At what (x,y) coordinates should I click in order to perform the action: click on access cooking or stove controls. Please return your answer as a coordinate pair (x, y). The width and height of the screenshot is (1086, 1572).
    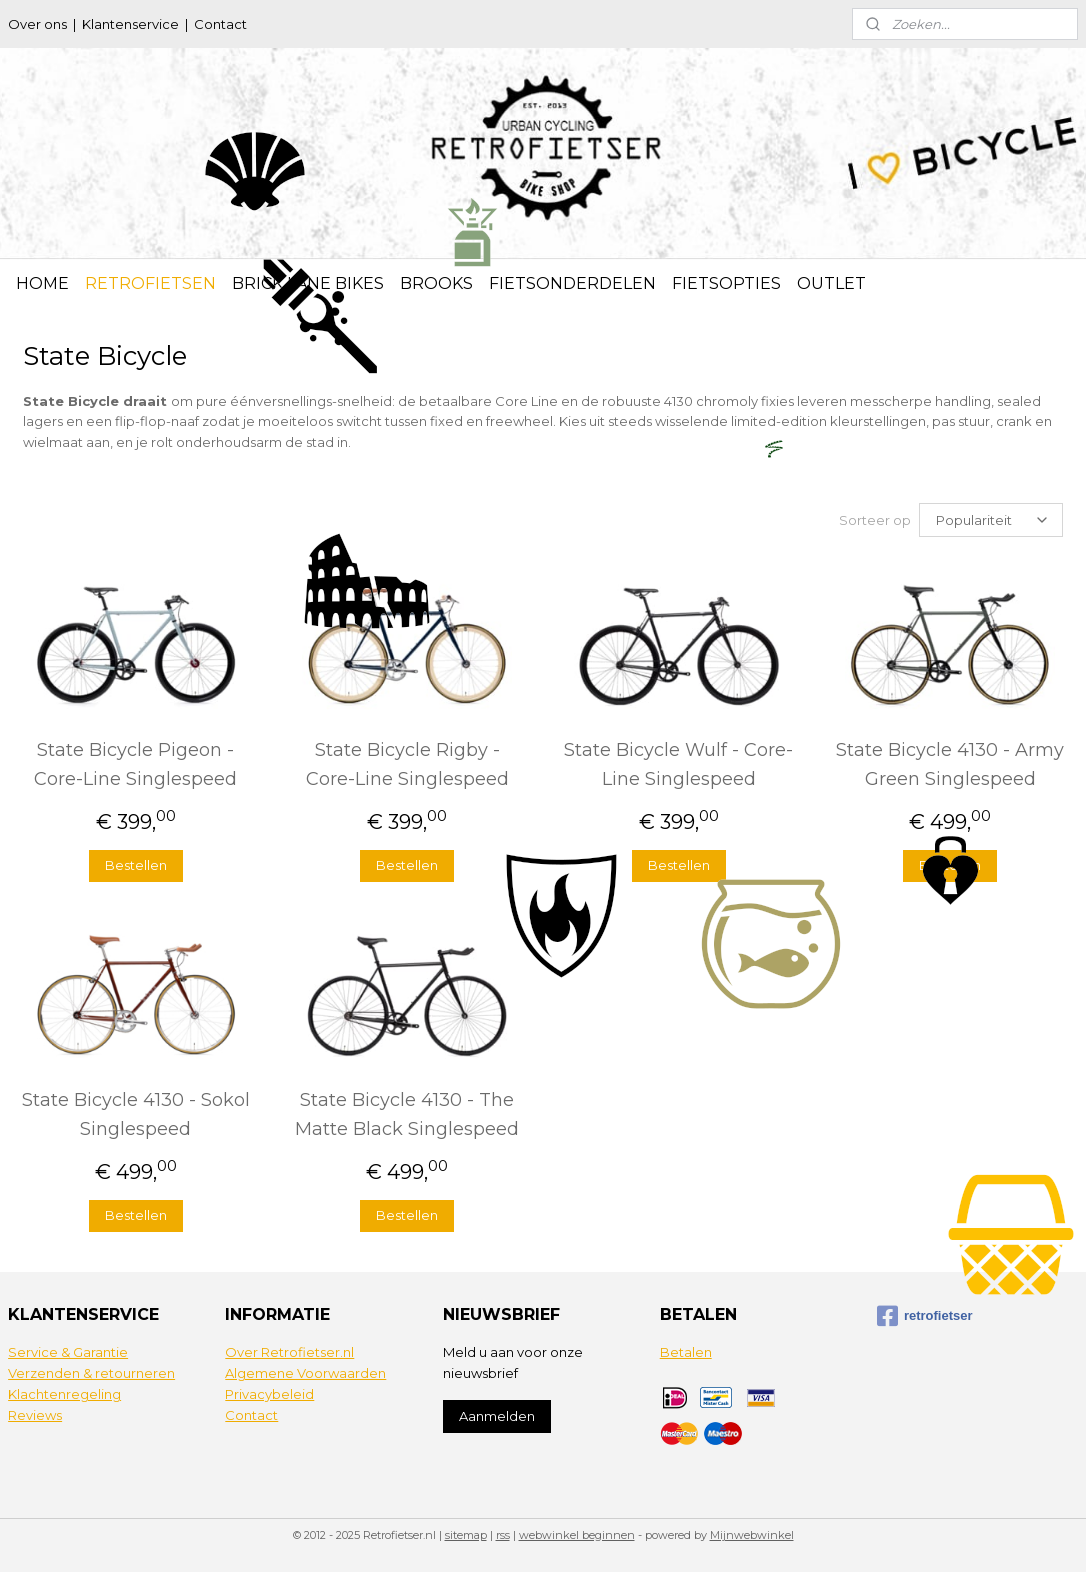
    Looking at the image, I should click on (472, 231).